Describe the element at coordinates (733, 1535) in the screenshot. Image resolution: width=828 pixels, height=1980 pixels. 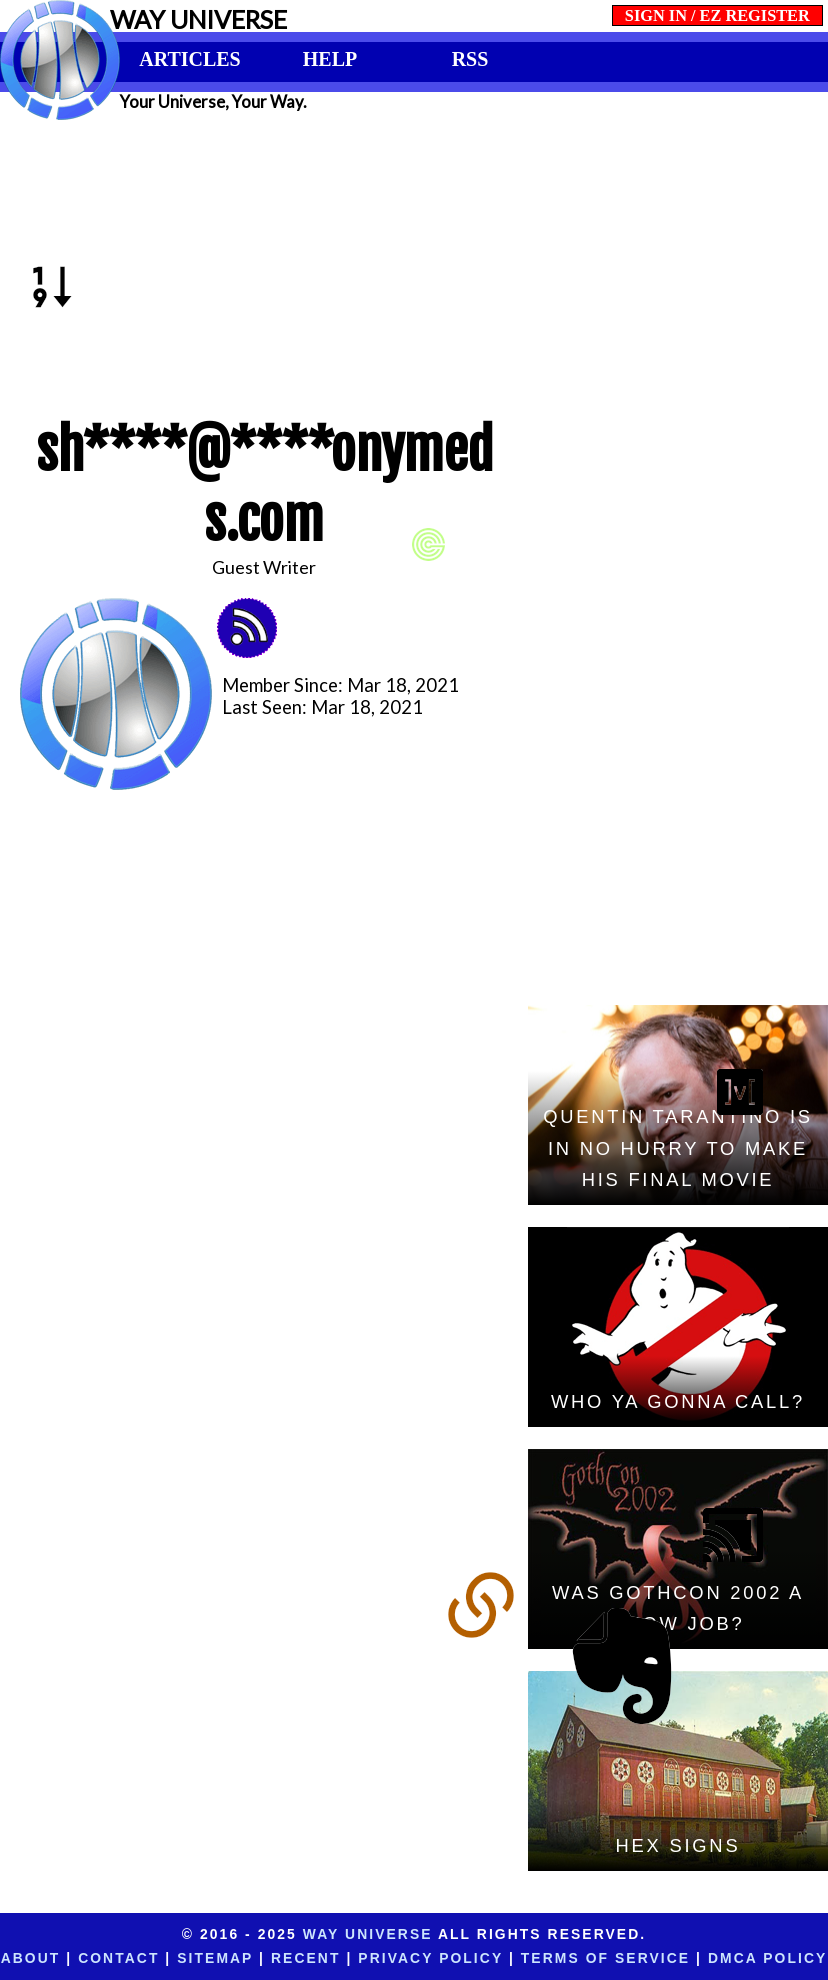
I see `cast your screen to a nearby device` at that location.